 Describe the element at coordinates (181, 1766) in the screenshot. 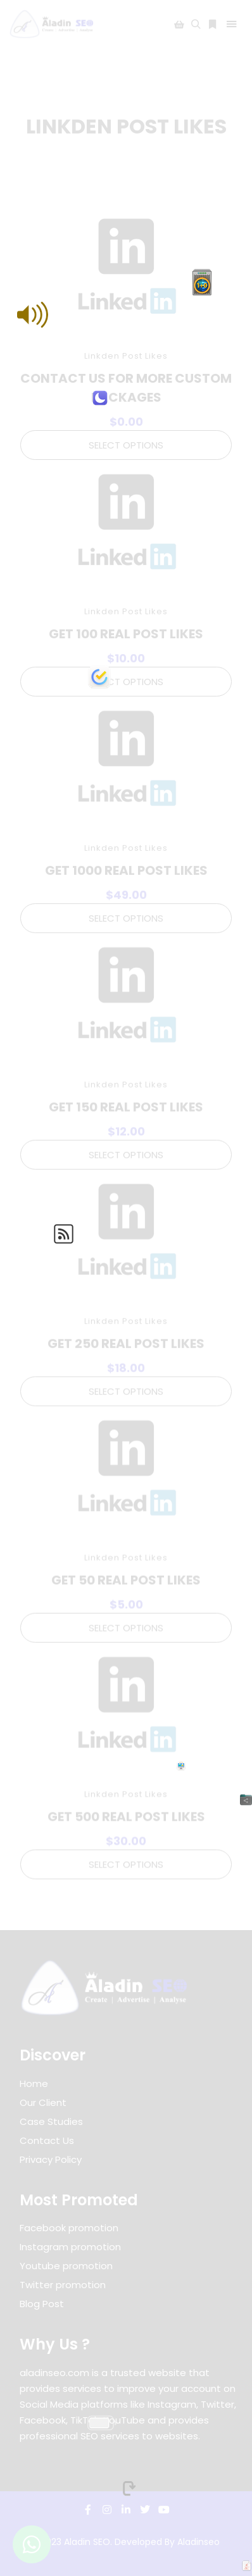

I see `open formatlab application` at that location.